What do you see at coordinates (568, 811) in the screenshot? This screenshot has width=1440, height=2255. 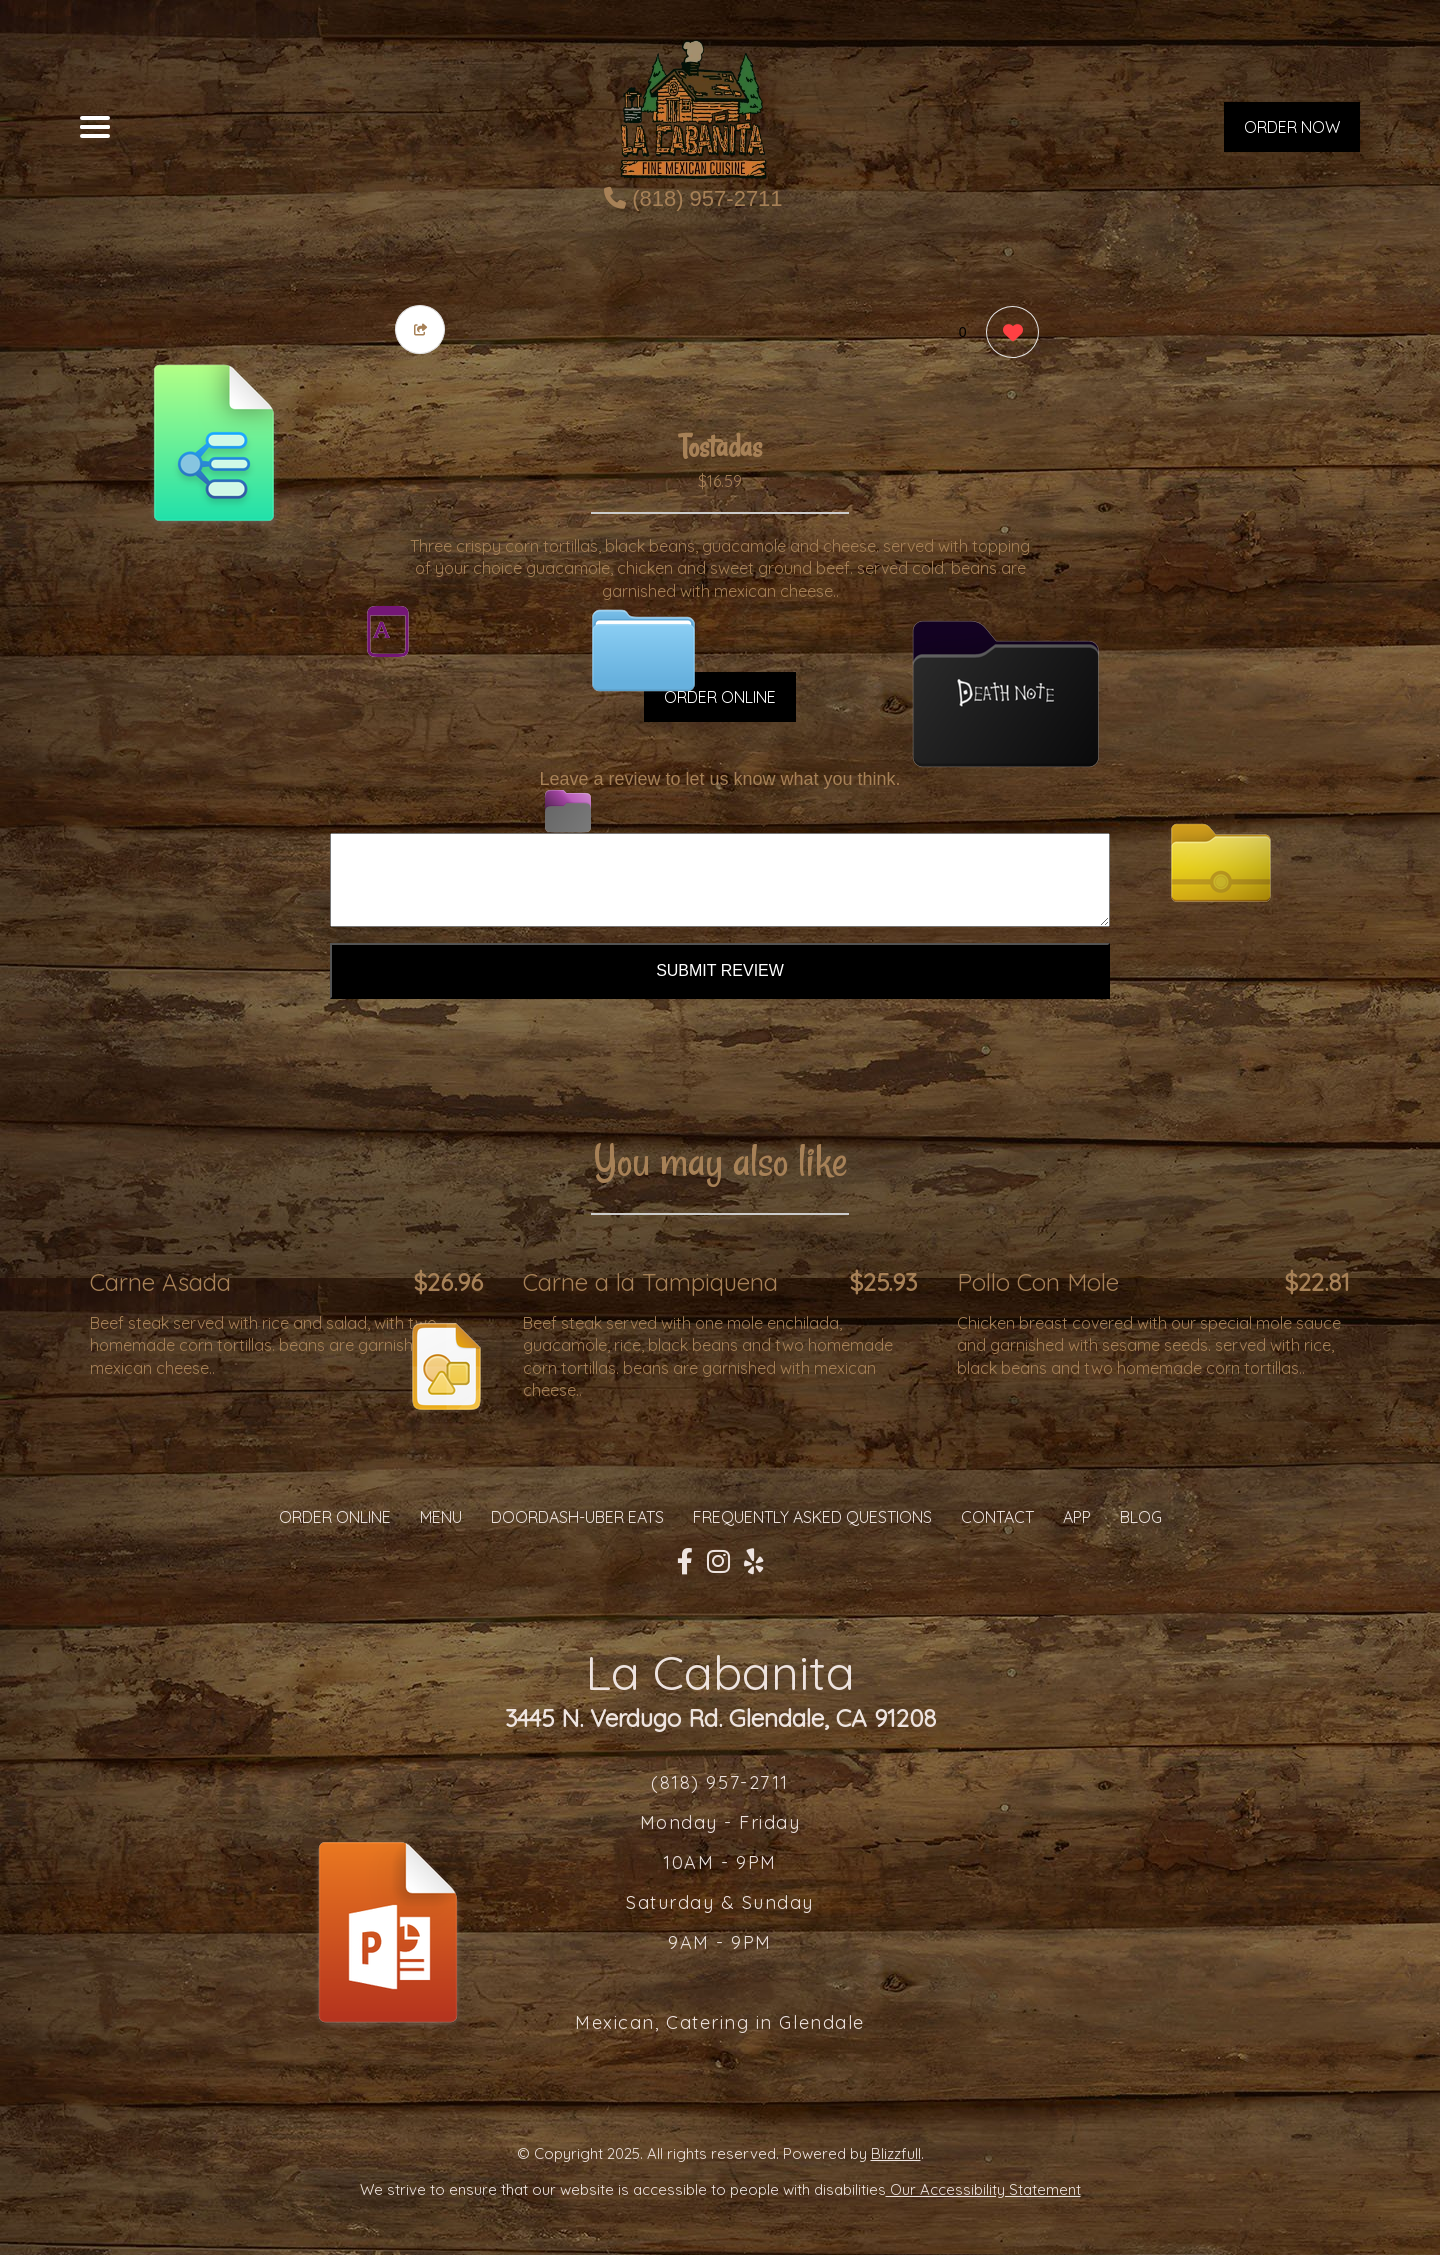 I see `open folder containing files` at bounding box center [568, 811].